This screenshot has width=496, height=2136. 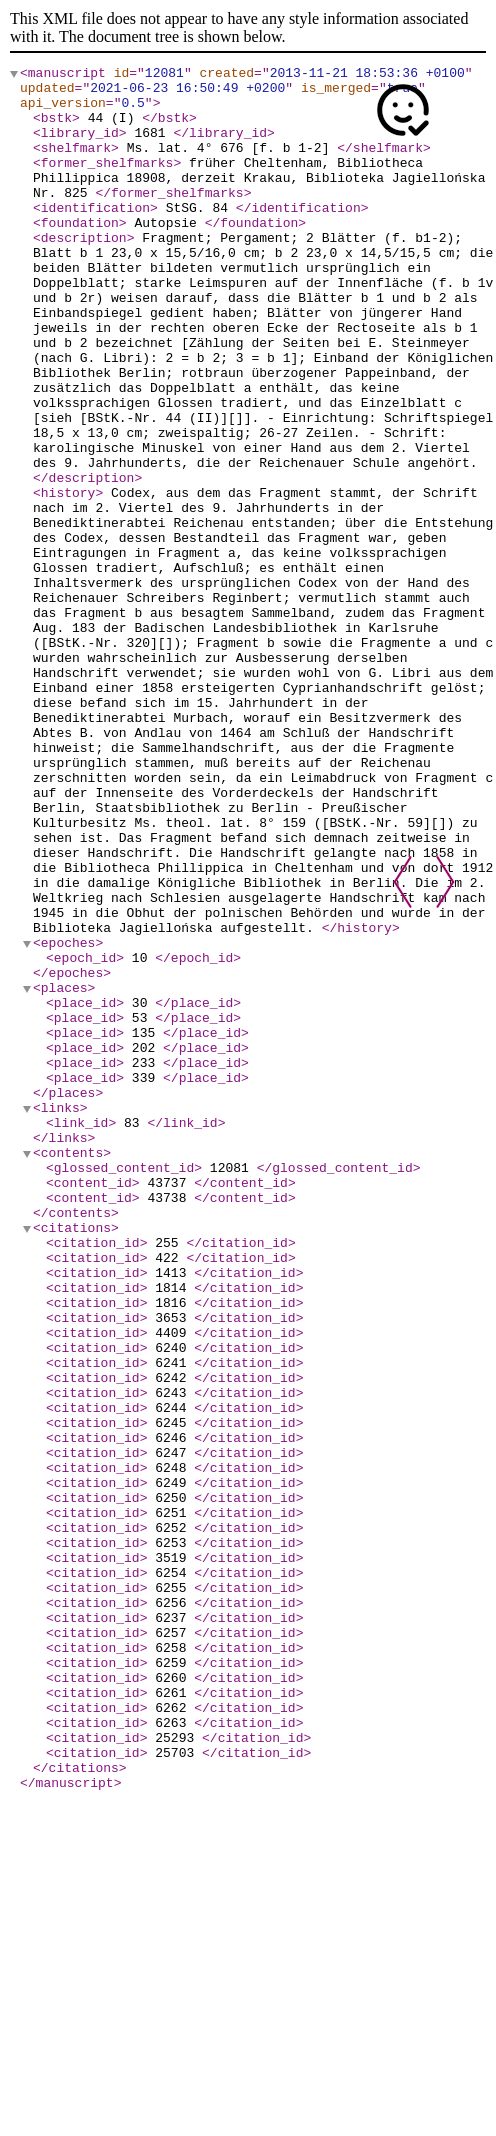 I want to click on confirm mood or emotional check-in, so click(x=403, y=110).